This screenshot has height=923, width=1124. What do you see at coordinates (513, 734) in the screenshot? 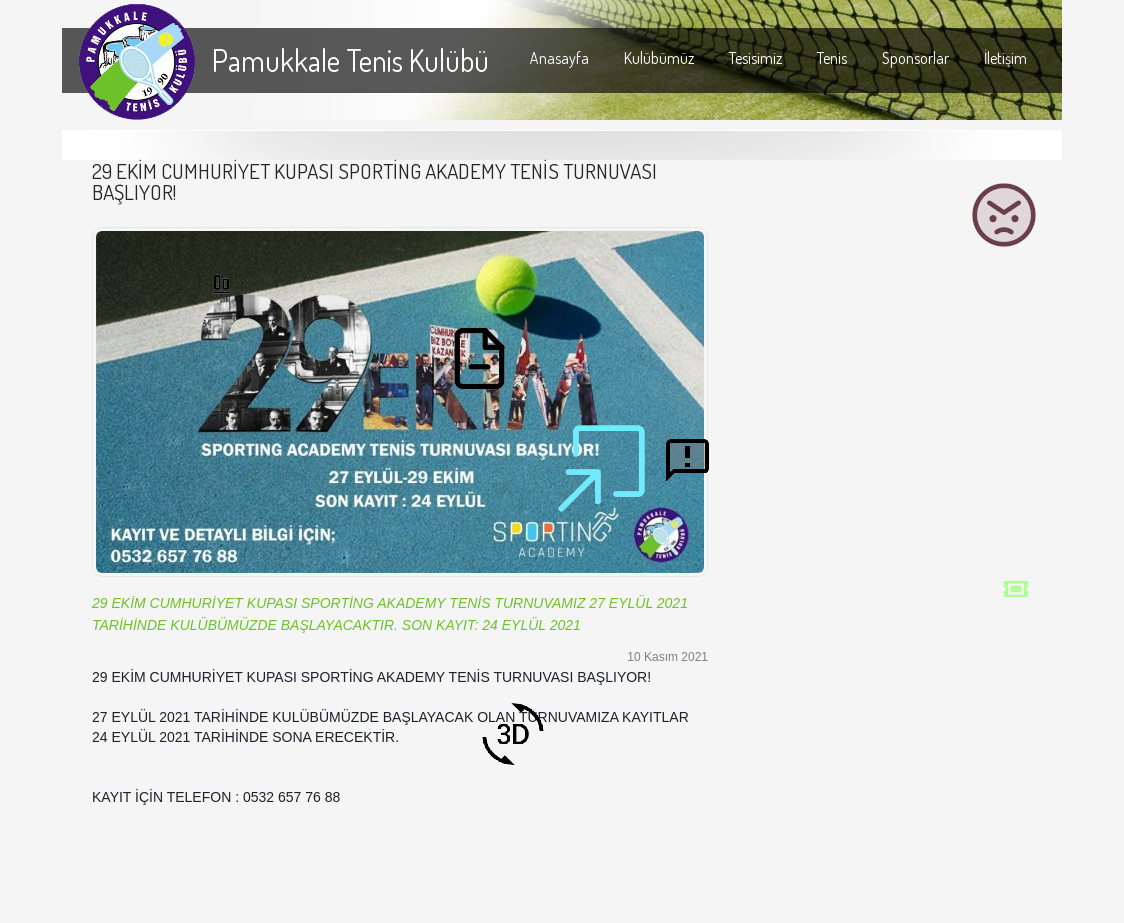
I see `rotate object to view in 3d` at bounding box center [513, 734].